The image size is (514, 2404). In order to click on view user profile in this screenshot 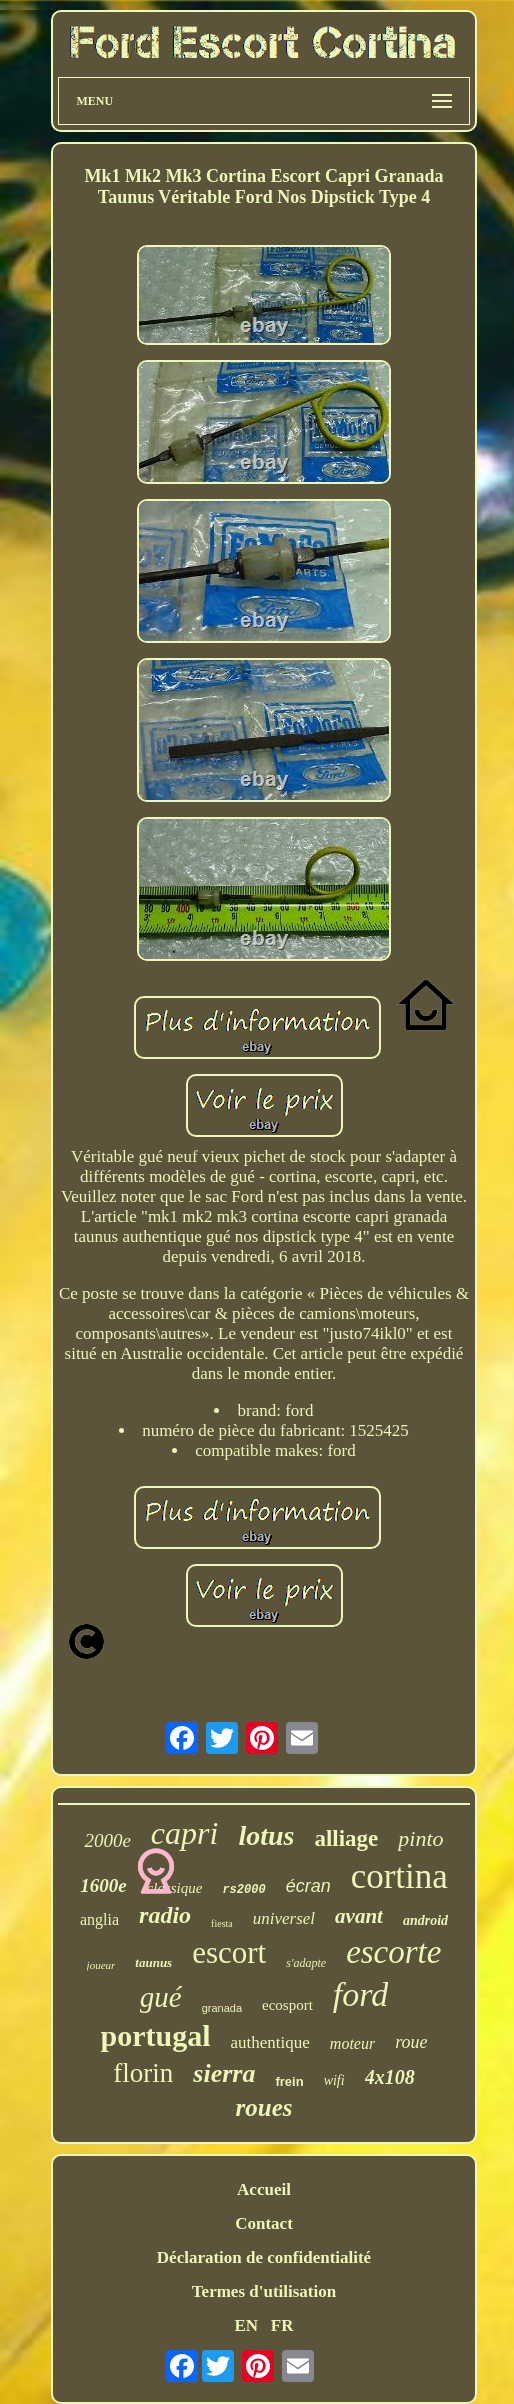, I will do `click(156, 1871)`.